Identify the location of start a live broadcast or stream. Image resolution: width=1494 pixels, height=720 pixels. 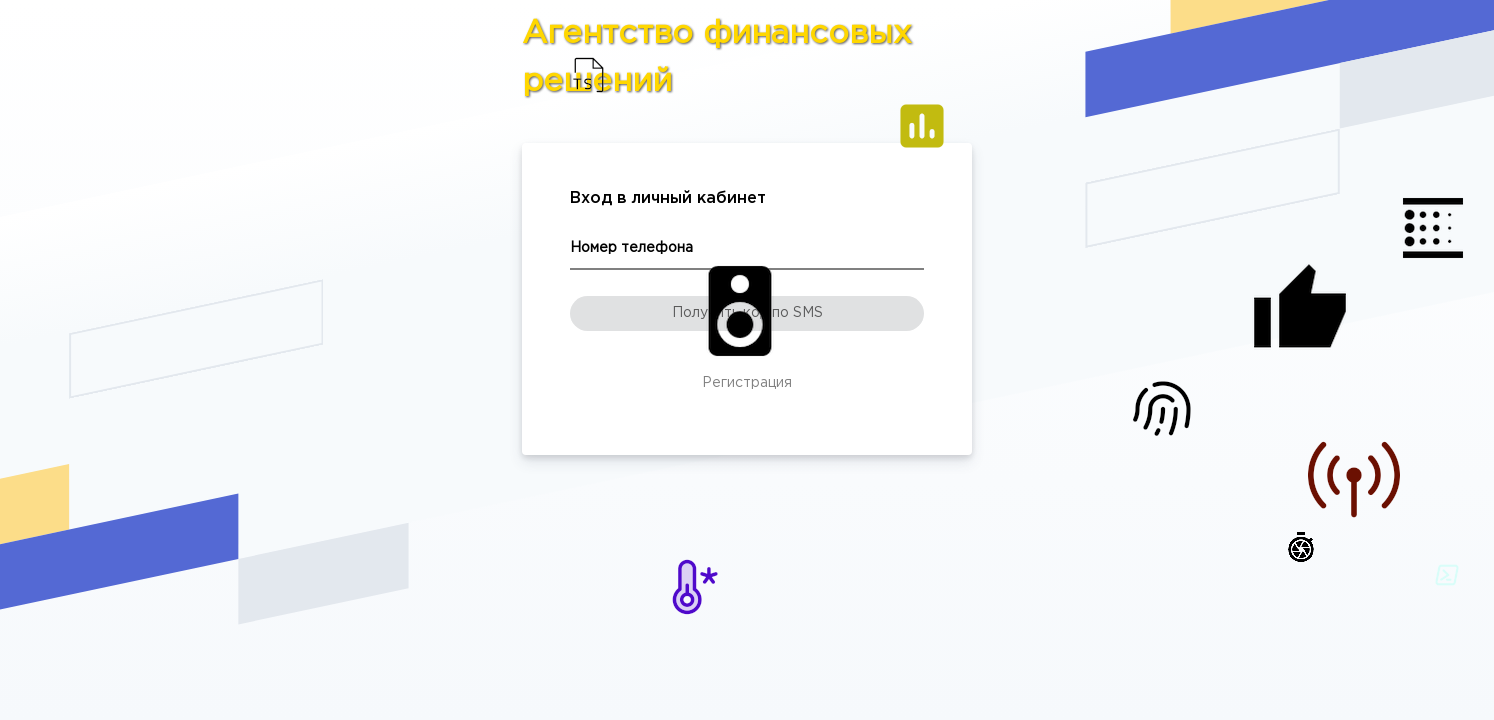
(1354, 479).